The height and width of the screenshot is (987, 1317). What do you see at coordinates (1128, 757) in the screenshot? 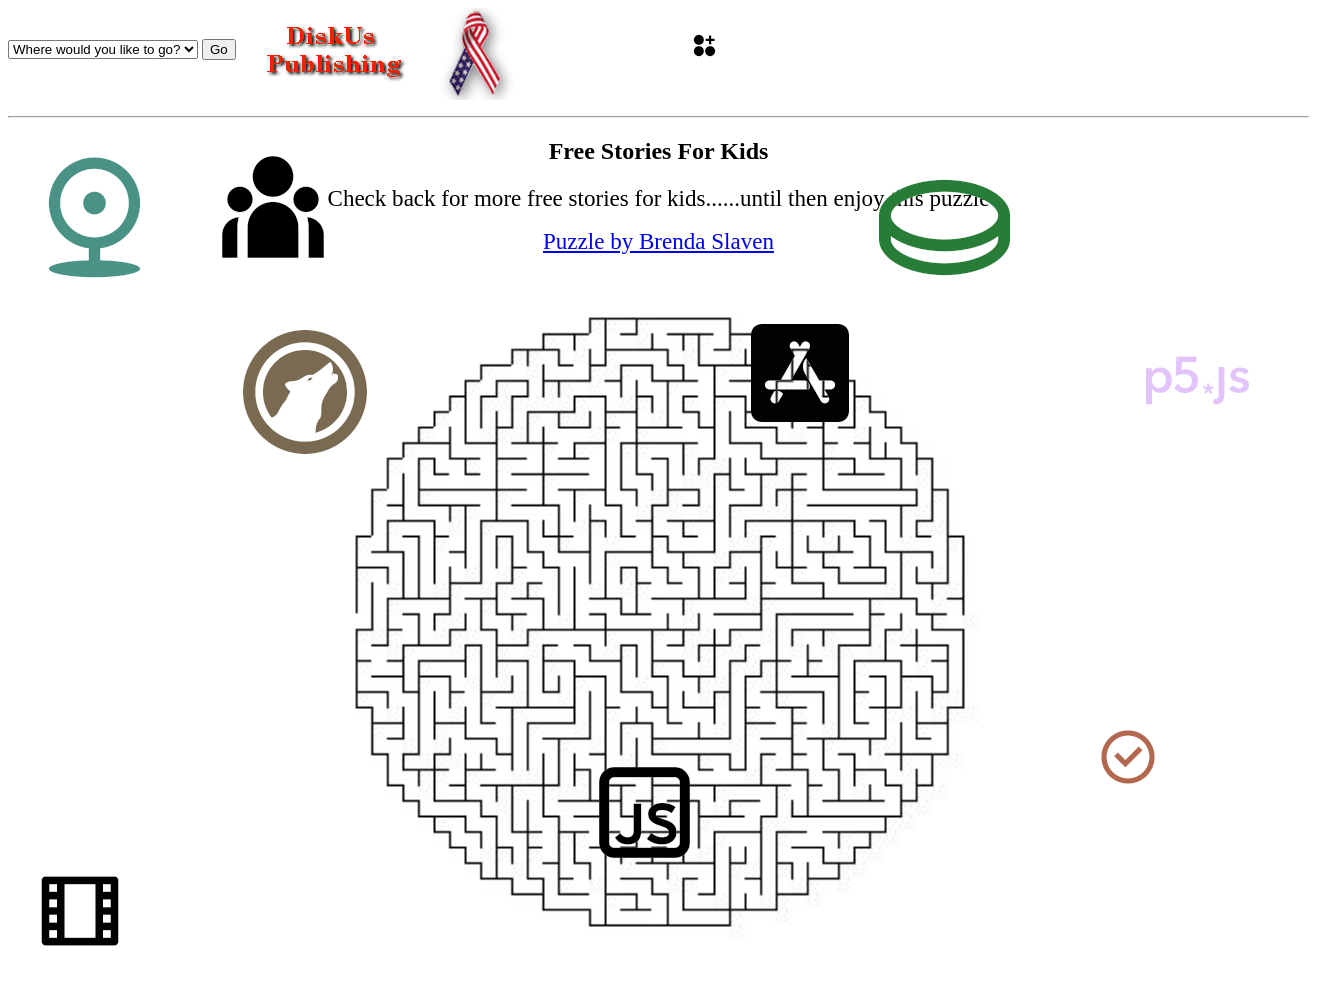
I see `indicates a completed or successful action` at bounding box center [1128, 757].